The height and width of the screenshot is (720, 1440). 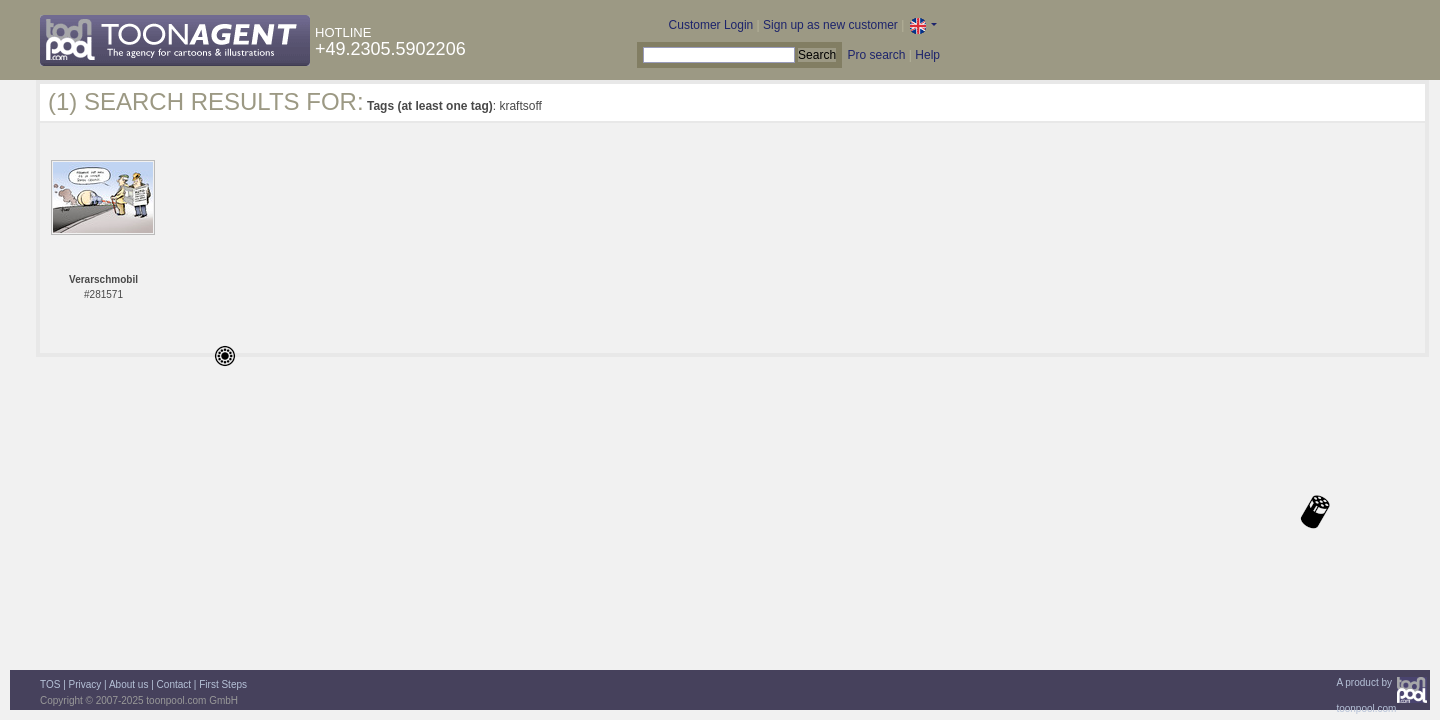 What do you see at coordinates (1315, 512) in the screenshot?
I see `add seasoning or flavor options` at bounding box center [1315, 512].